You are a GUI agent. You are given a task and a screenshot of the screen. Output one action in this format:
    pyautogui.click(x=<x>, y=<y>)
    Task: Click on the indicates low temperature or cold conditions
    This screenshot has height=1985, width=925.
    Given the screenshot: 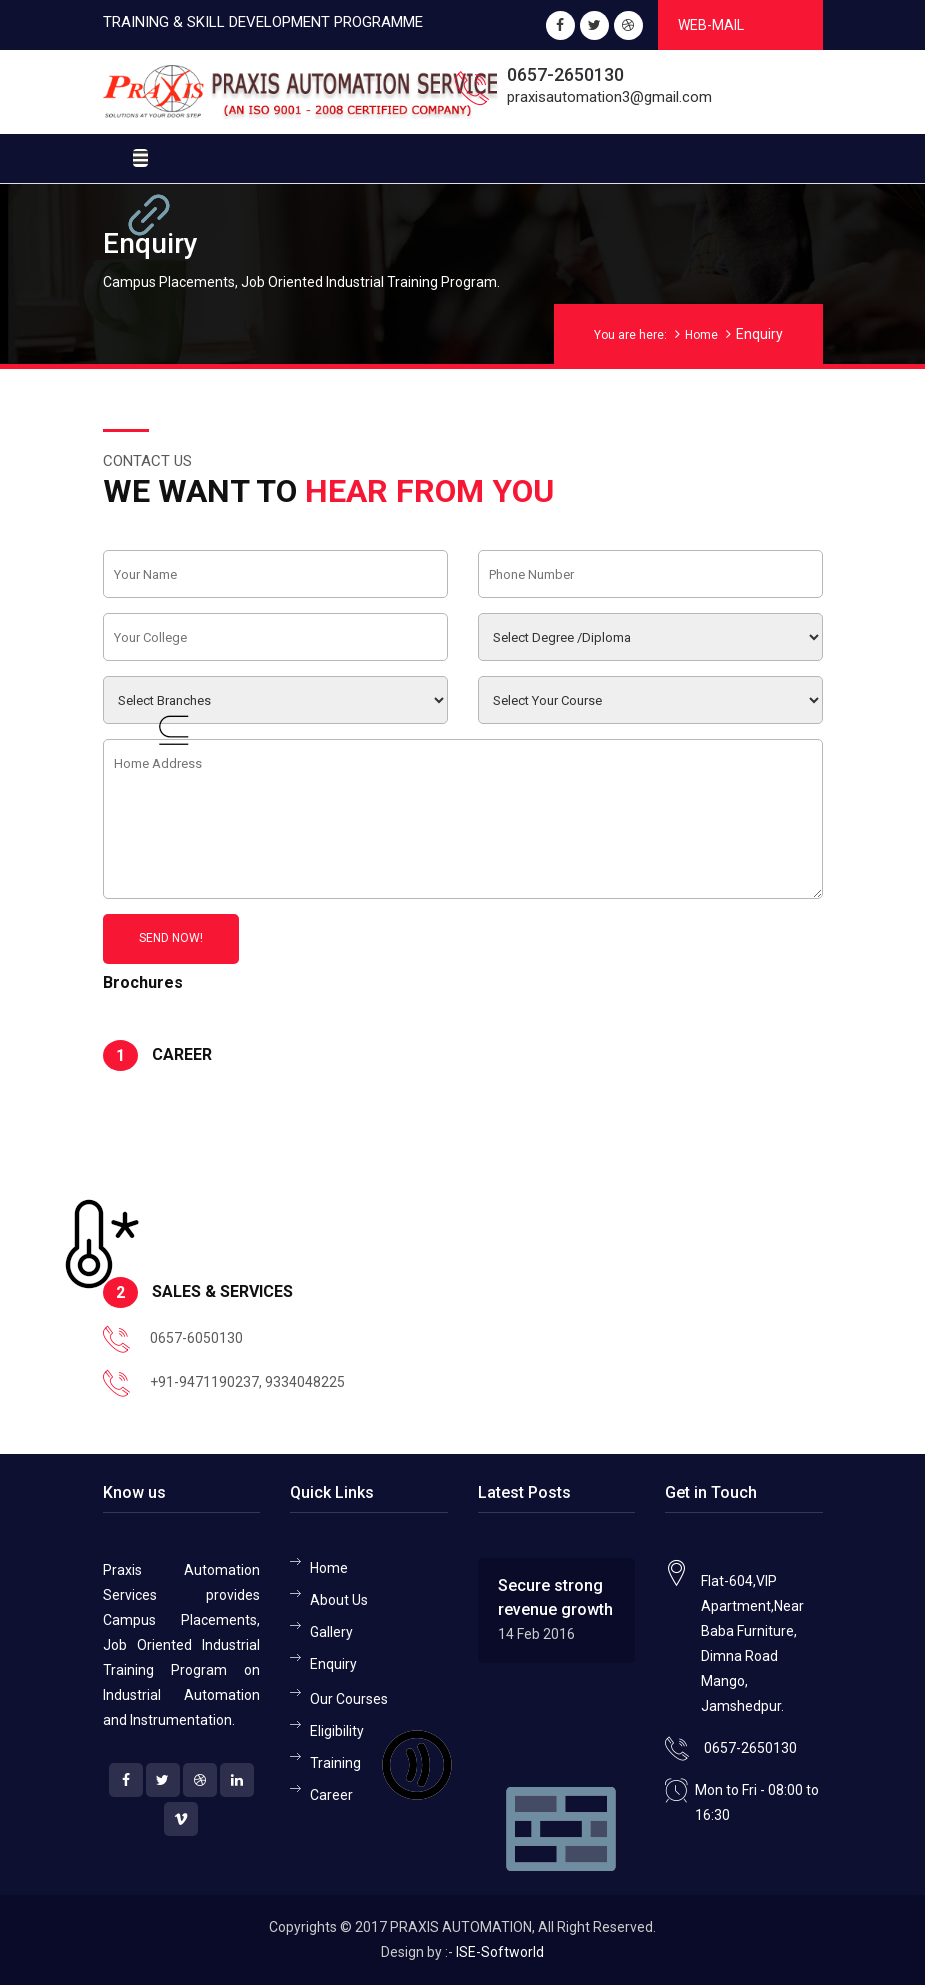 What is the action you would take?
    pyautogui.click(x=92, y=1244)
    